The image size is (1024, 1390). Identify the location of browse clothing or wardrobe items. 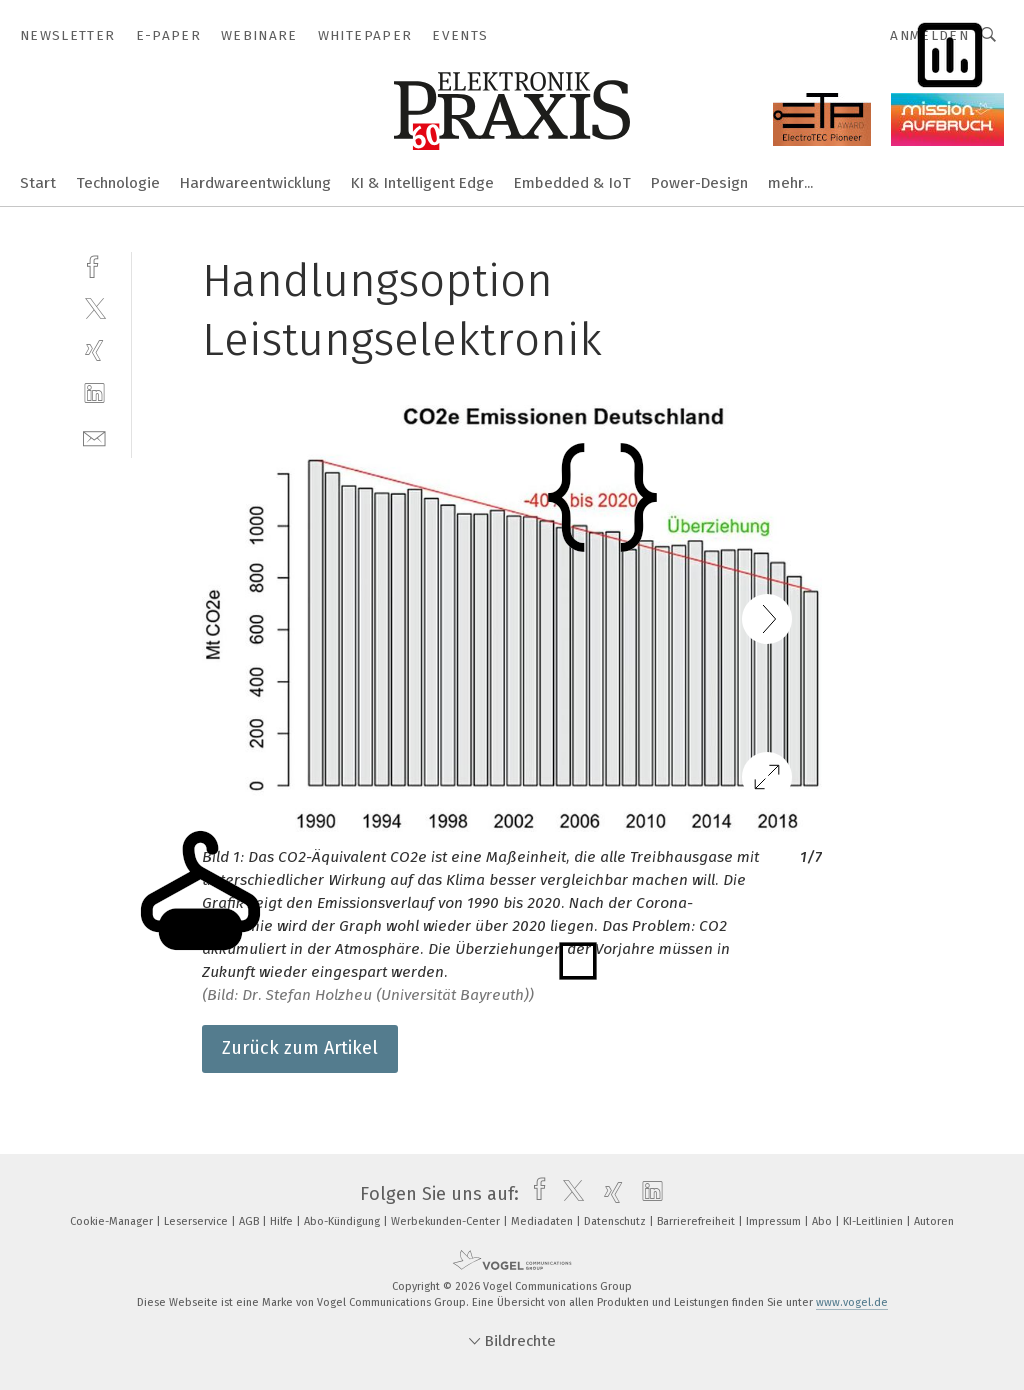
(200, 890).